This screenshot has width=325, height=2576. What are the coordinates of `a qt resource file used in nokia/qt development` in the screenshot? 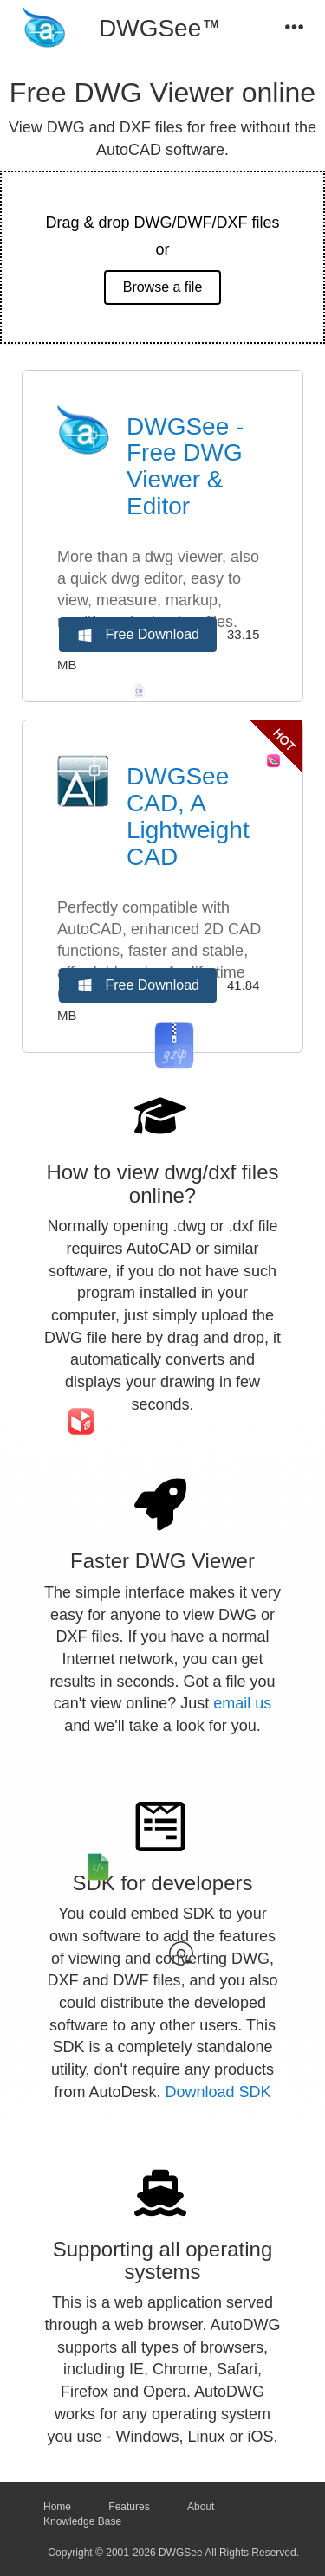 It's located at (98, 1867).